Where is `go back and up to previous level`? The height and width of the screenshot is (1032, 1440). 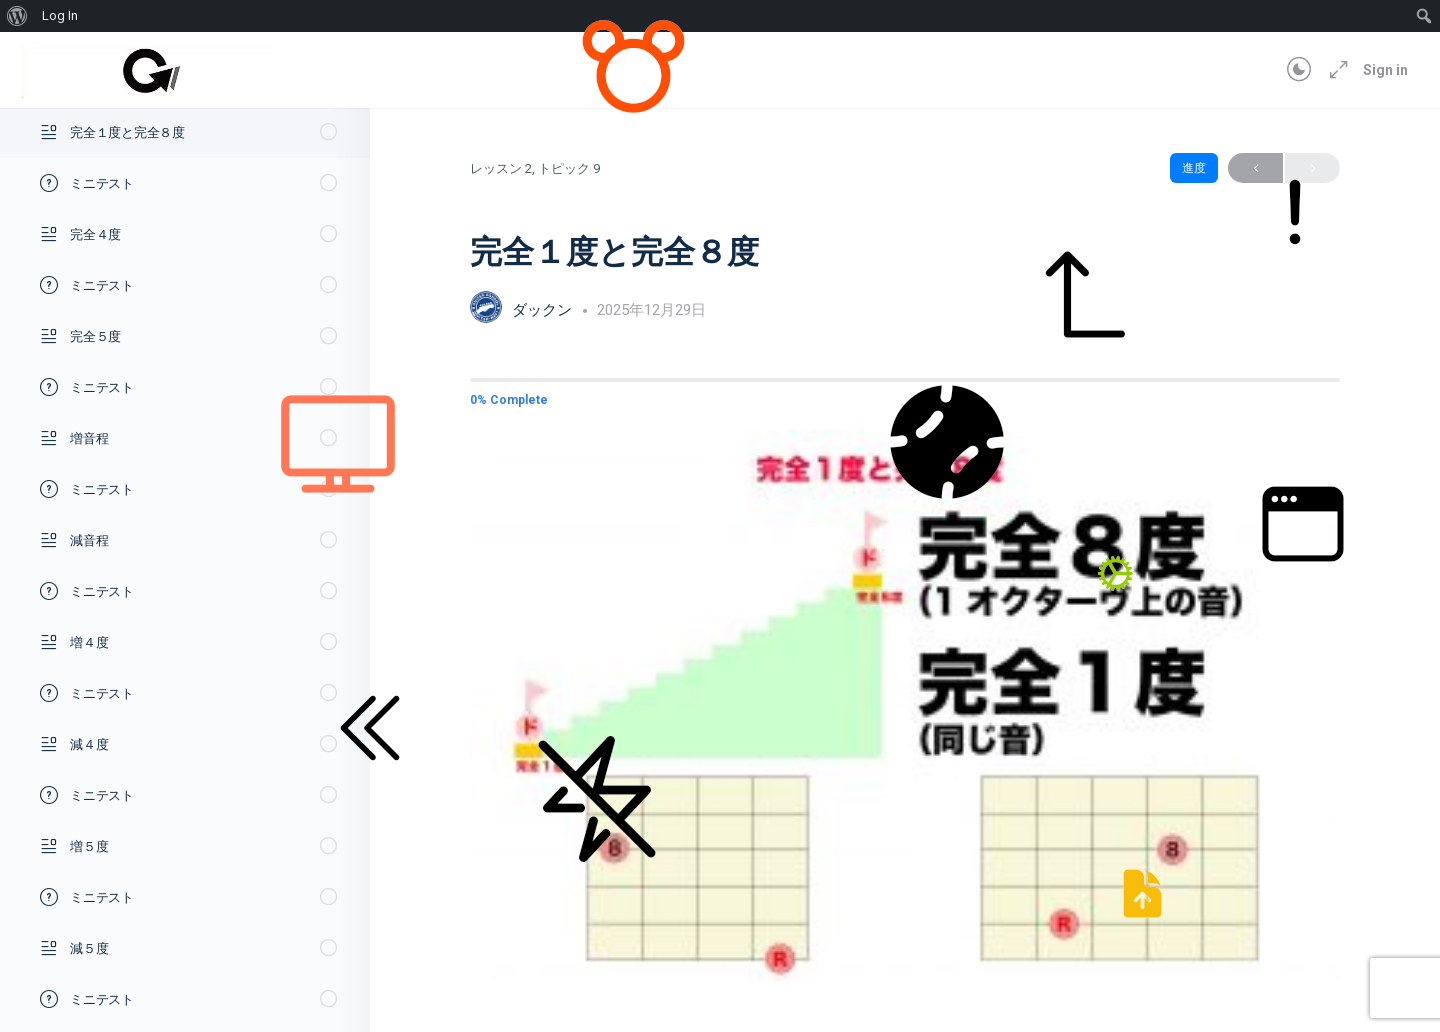 go back and up to previous level is located at coordinates (1085, 294).